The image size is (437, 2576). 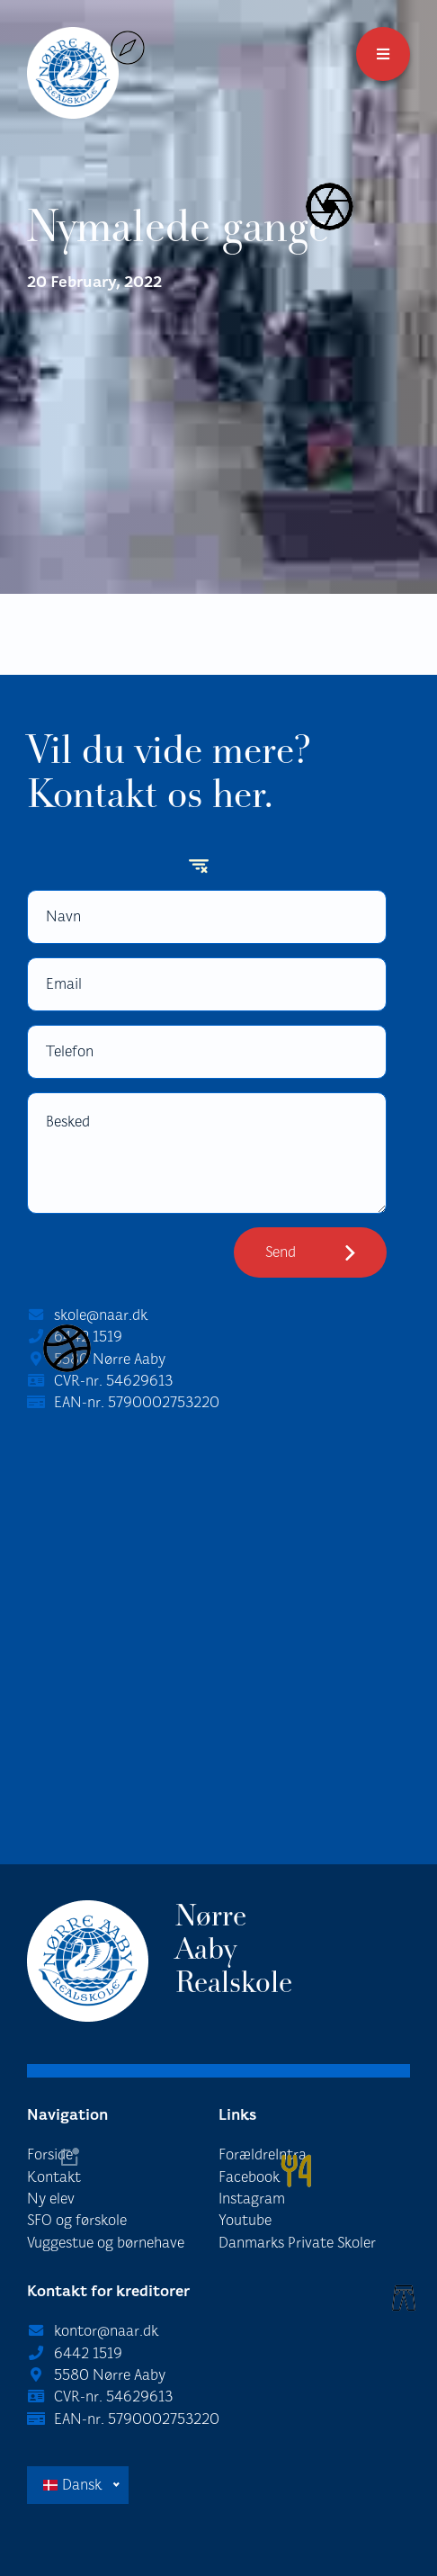 What do you see at coordinates (128, 48) in the screenshot?
I see `access navigation or directions` at bounding box center [128, 48].